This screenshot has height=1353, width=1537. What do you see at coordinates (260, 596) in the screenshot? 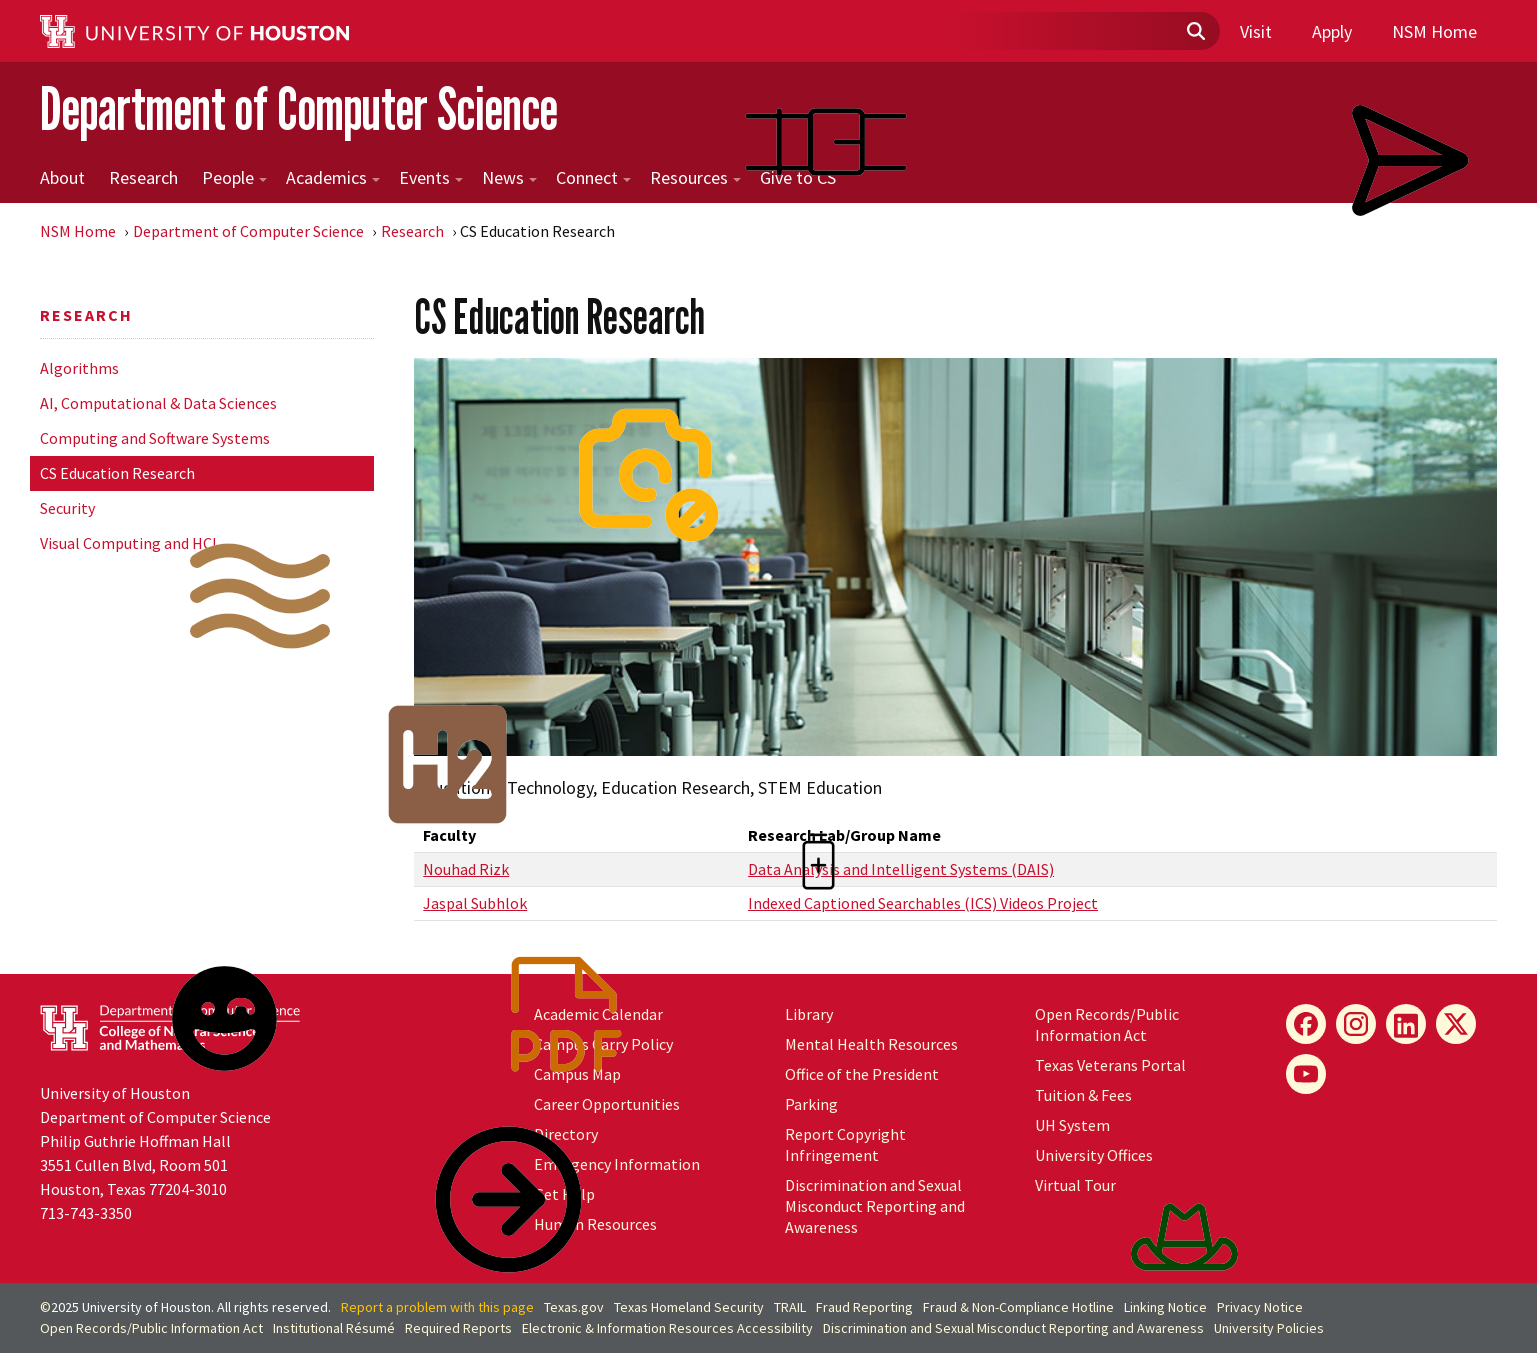
I see `indicates water or liquid-related content` at bounding box center [260, 596].